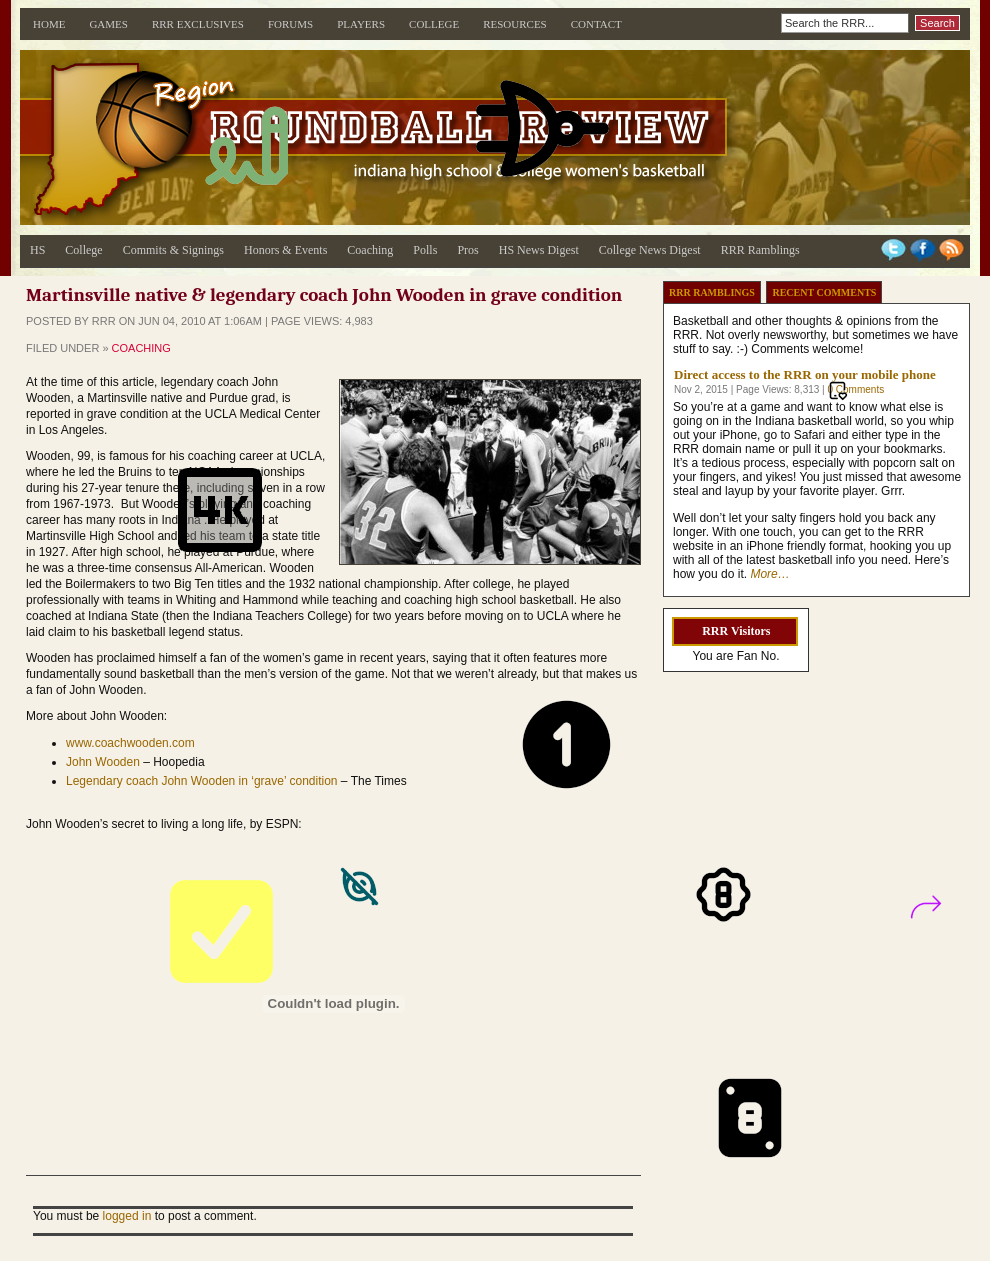  What do you see at coordinates (249, 150) in the screenshot?
I see `sign a document or form` at bounding box center [249, 150].